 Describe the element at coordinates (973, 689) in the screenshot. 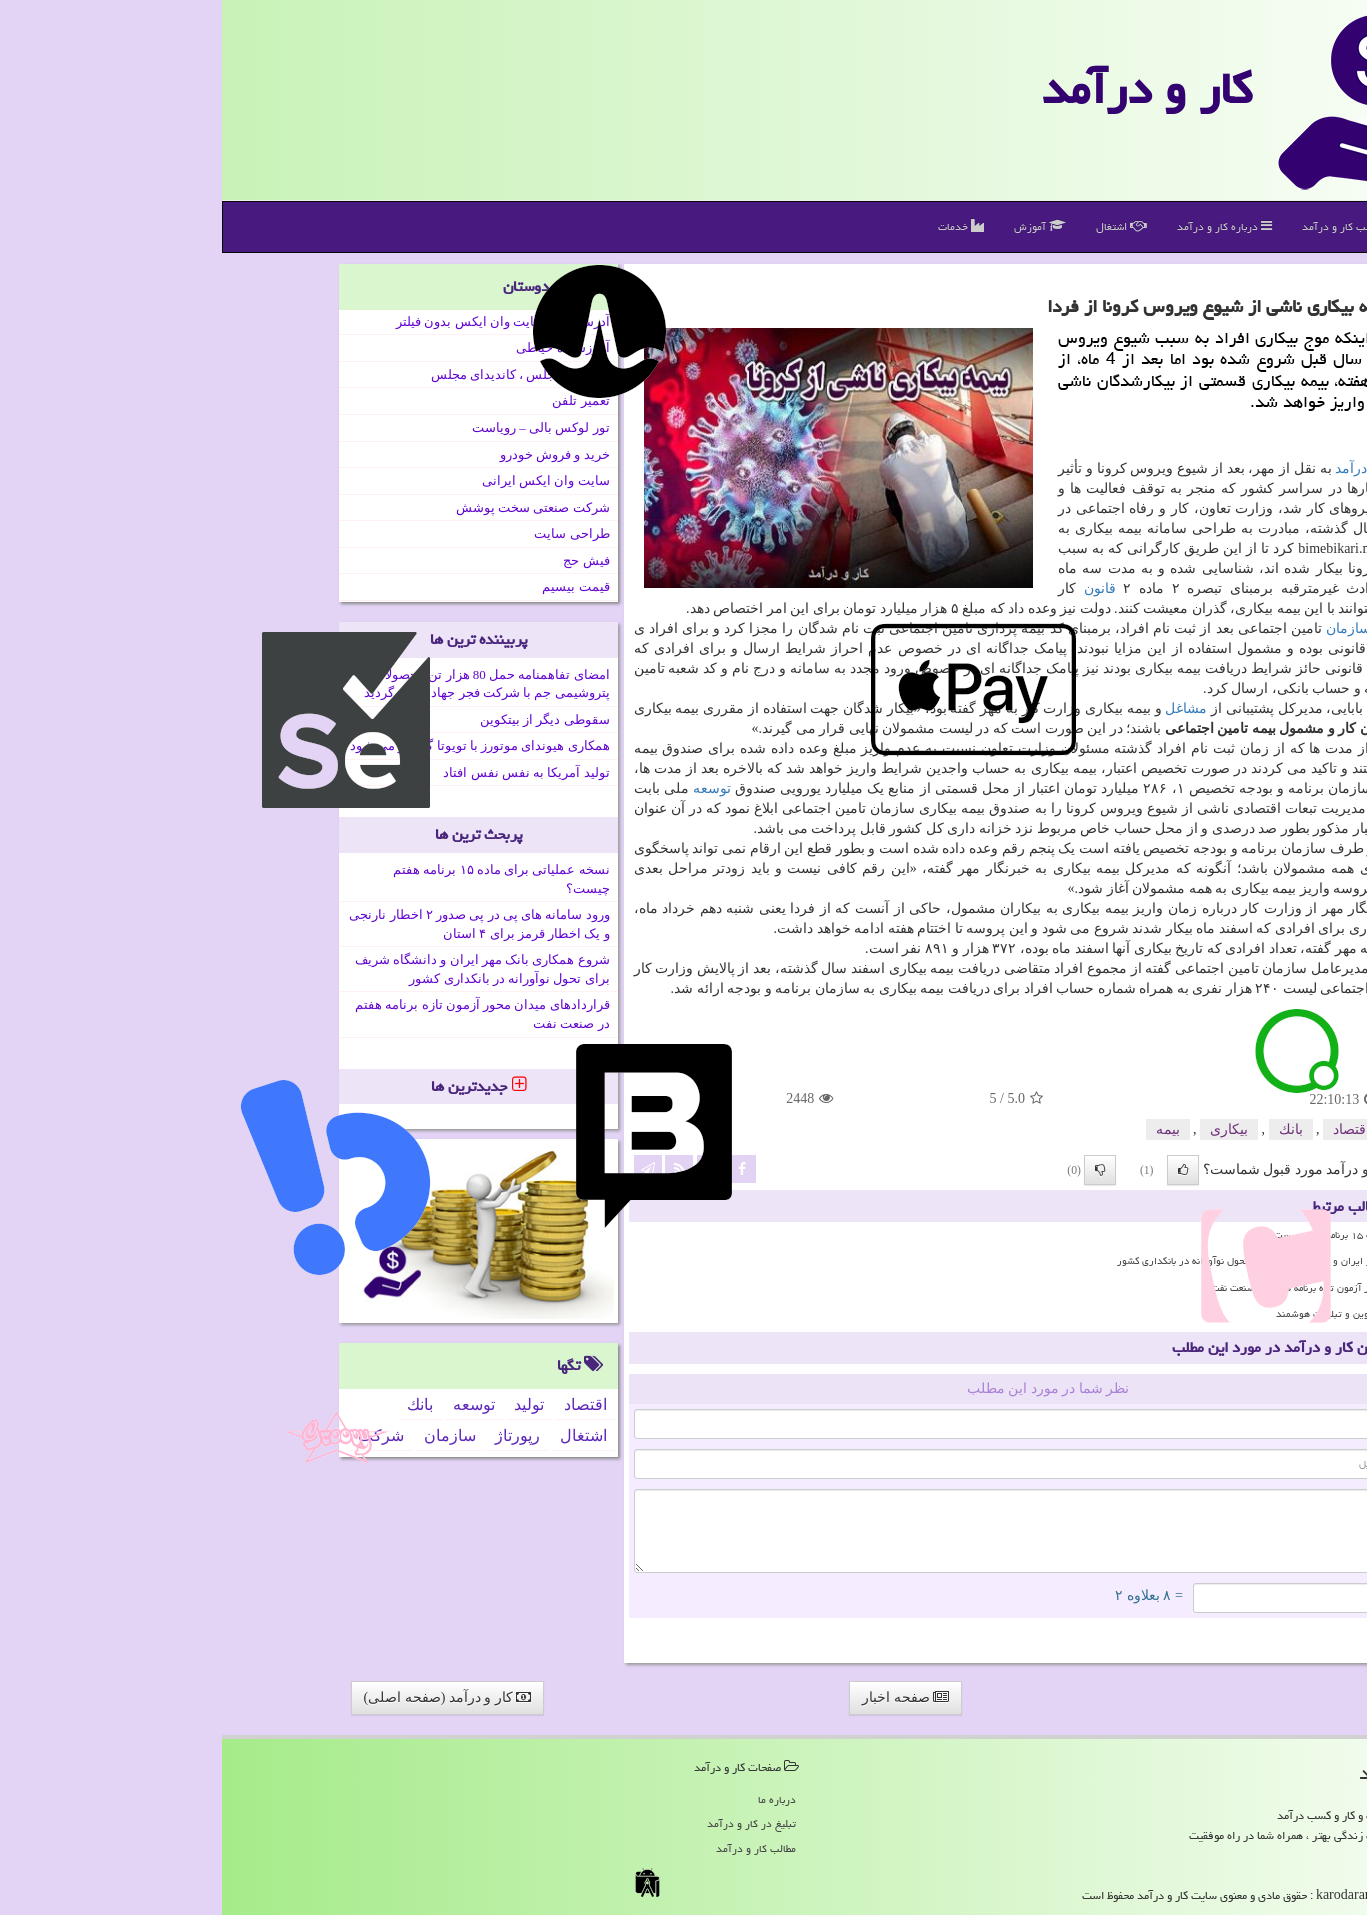

I see `pay with Apple Pay` at that location.